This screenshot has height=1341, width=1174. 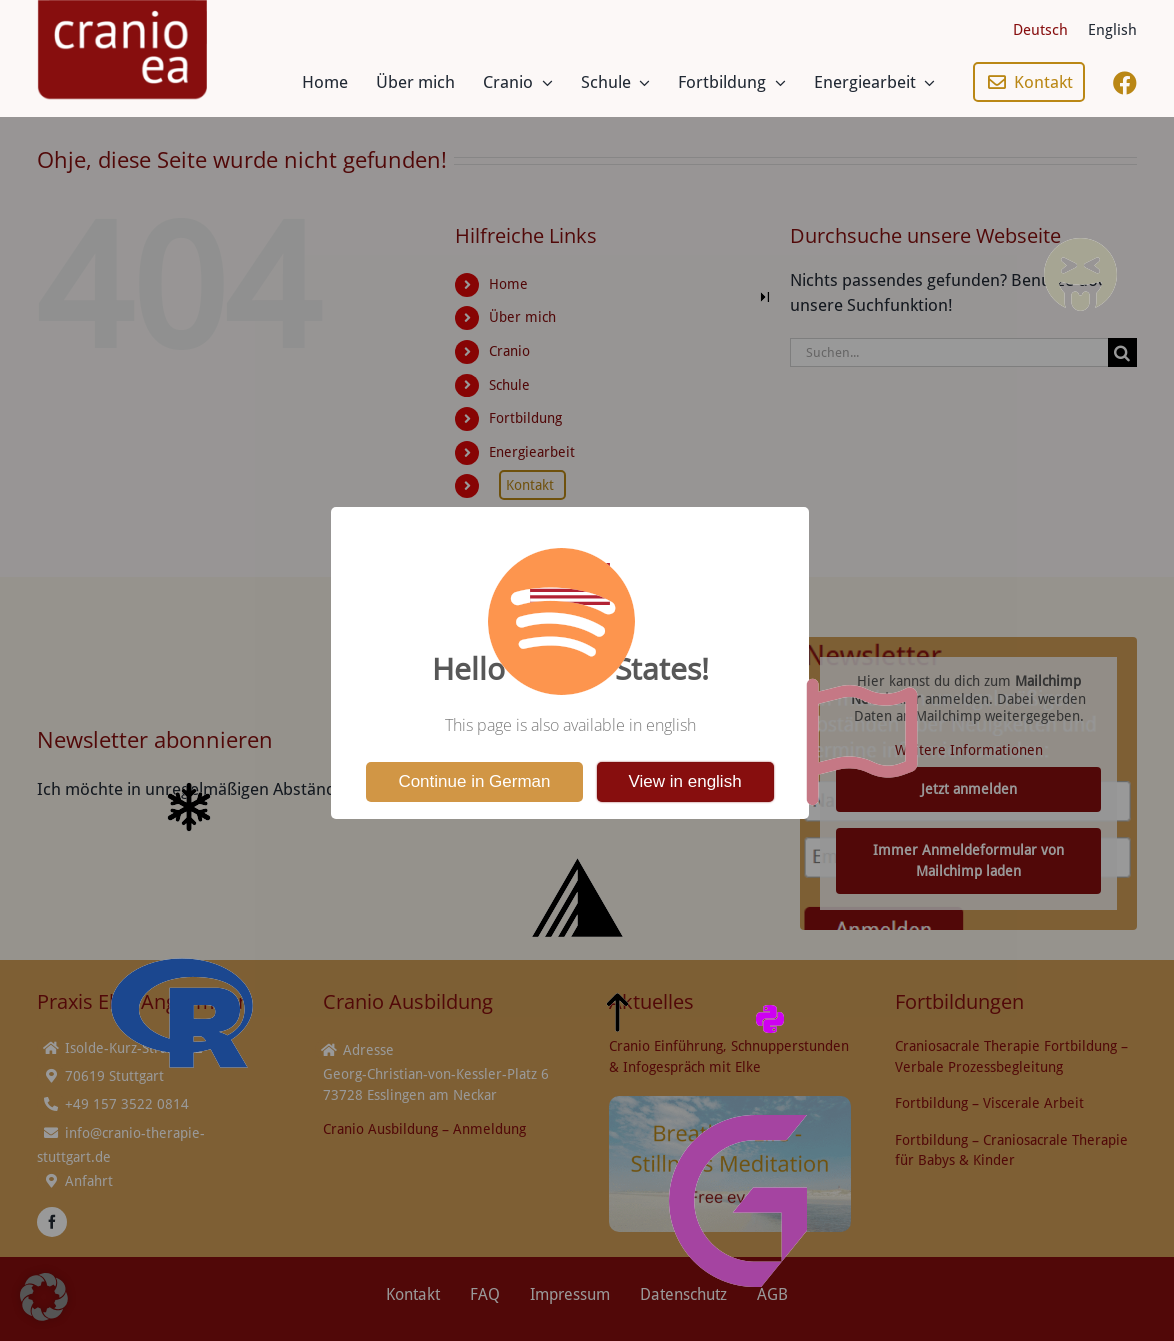 I want to click on insert a silly or playful emoji reaction, so click(x=1080, y=274).